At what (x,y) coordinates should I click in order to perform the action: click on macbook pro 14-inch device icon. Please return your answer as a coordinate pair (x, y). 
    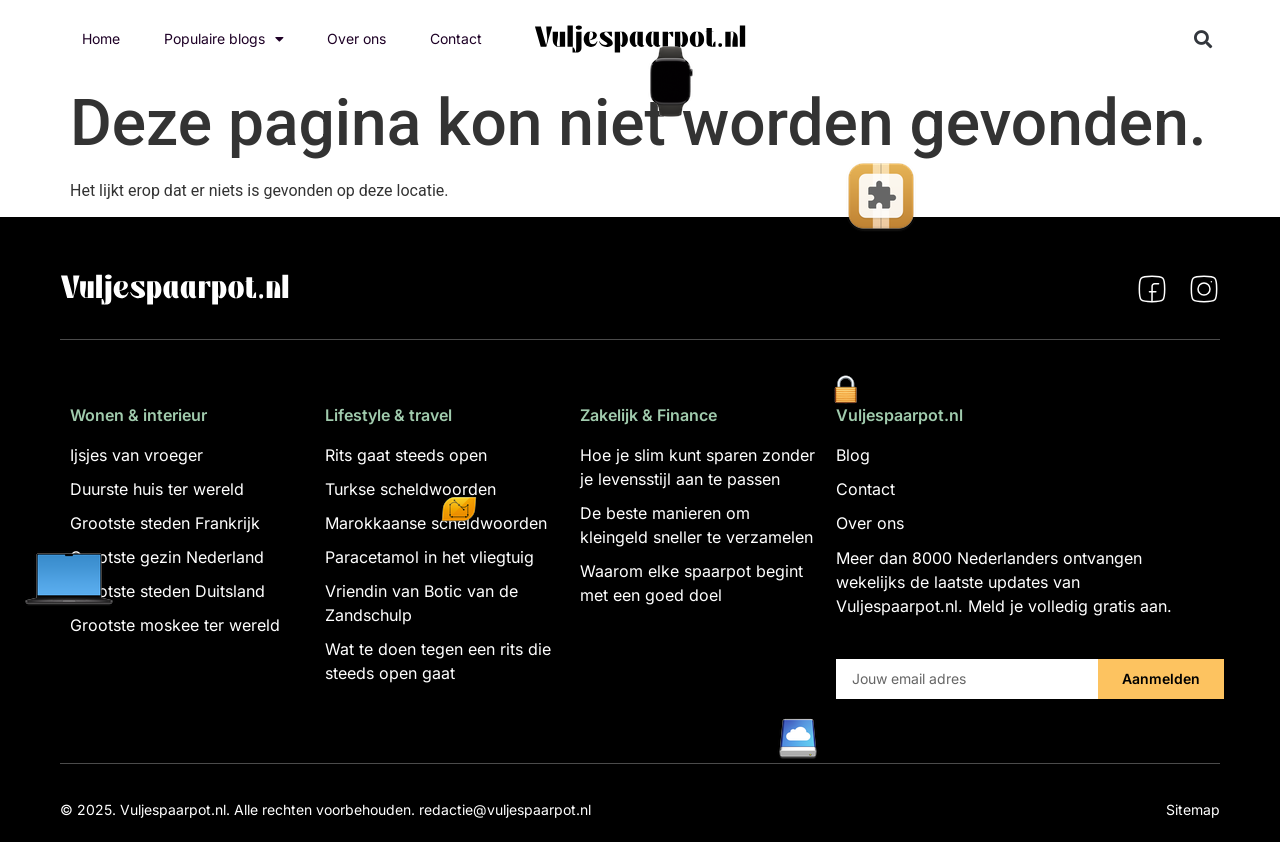
    Looking at the image, I should click on (69, 572).